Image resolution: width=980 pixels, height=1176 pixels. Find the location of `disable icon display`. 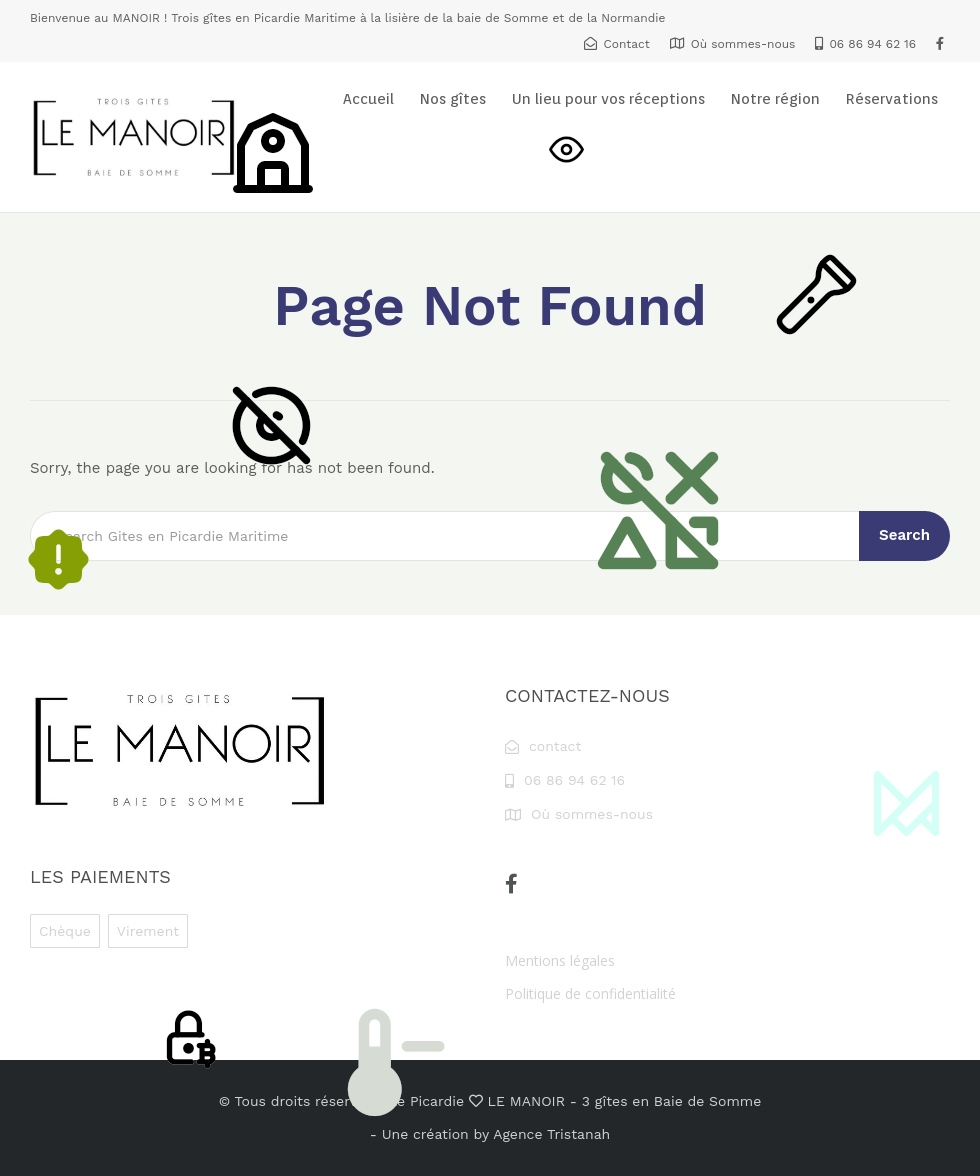

disable icon display is located at coordinates (659, 510).